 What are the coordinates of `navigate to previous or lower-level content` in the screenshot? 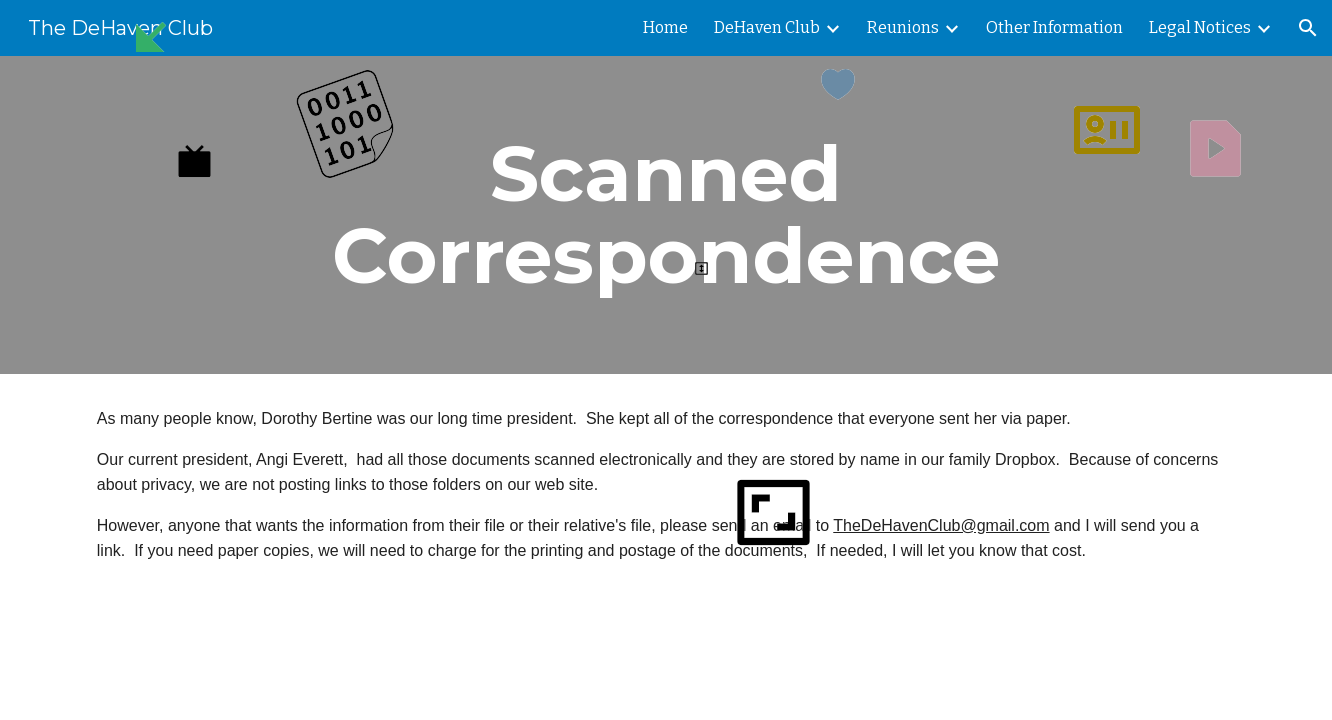 It's located at (151, 37).